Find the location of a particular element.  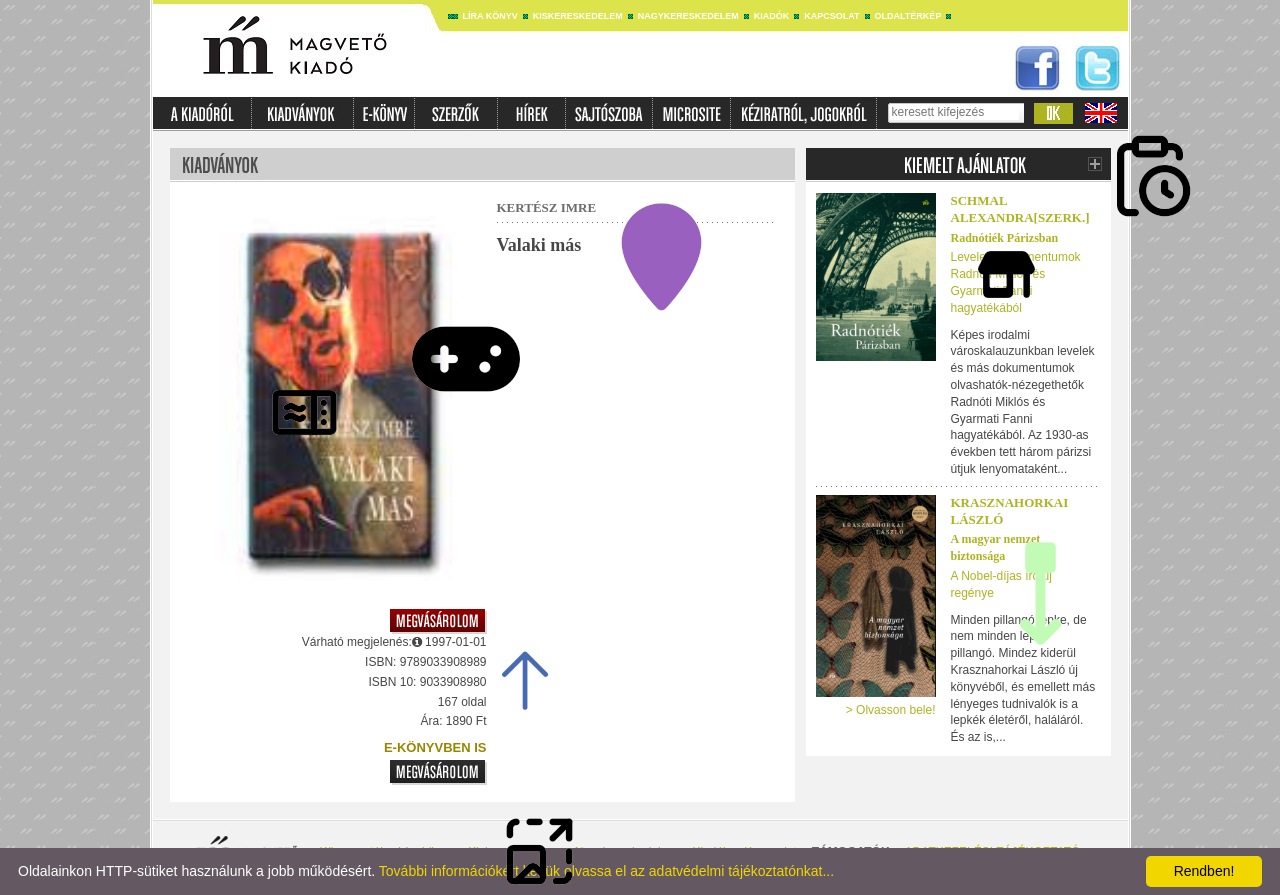

access games or gaming features is located at coordinates (466, 359).